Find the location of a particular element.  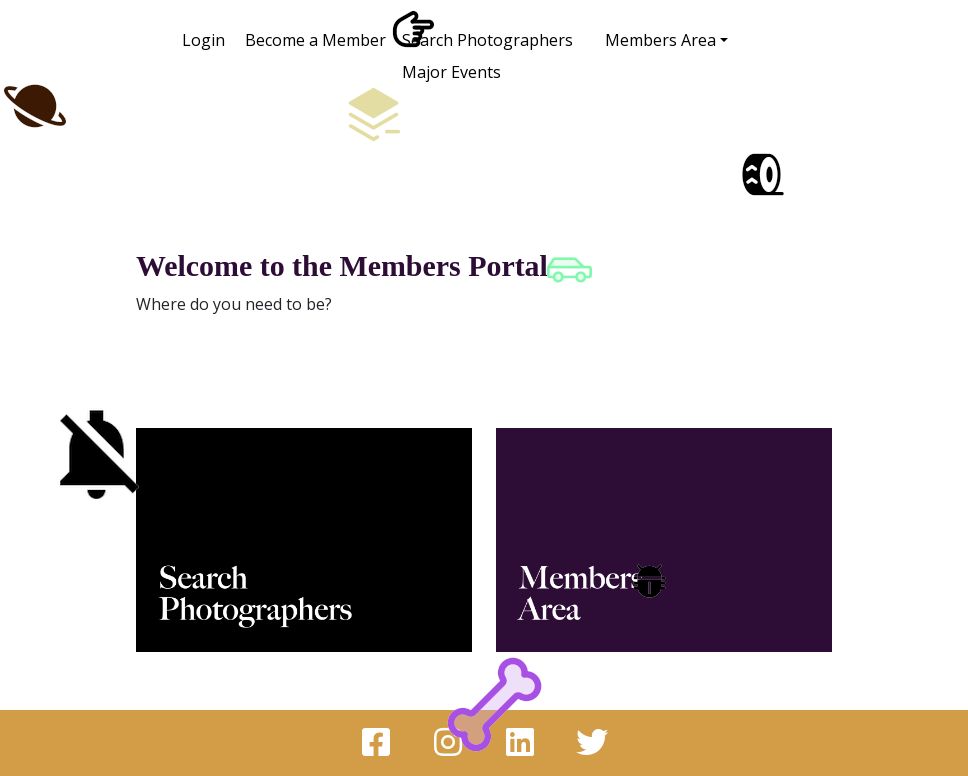

access vehicle or car settings is located at coordinates (569, 268).